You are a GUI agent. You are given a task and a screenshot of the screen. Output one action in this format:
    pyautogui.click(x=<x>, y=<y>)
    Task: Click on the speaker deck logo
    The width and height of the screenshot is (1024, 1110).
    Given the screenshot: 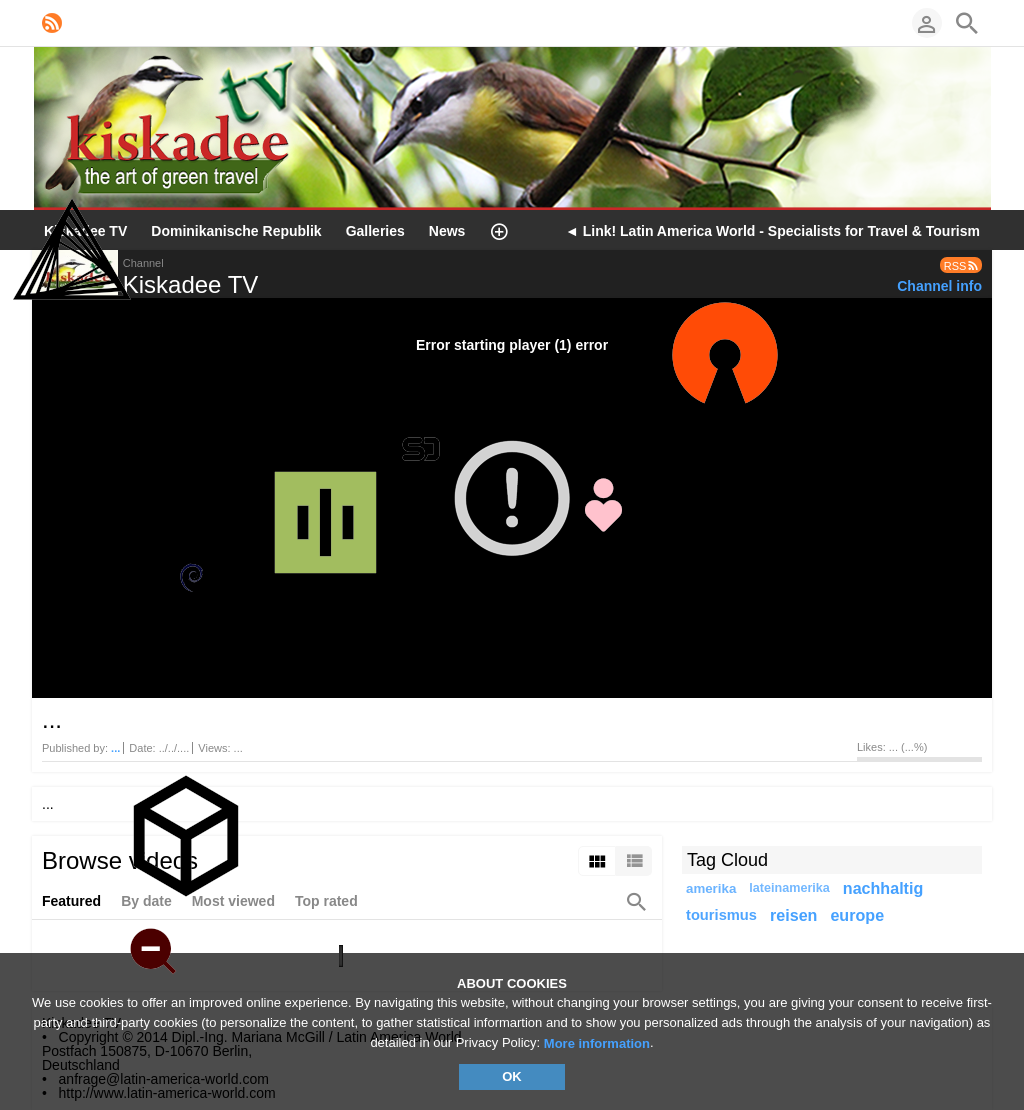 What is the action you would take?
    pyautogui.click(x=421, y=449)
    